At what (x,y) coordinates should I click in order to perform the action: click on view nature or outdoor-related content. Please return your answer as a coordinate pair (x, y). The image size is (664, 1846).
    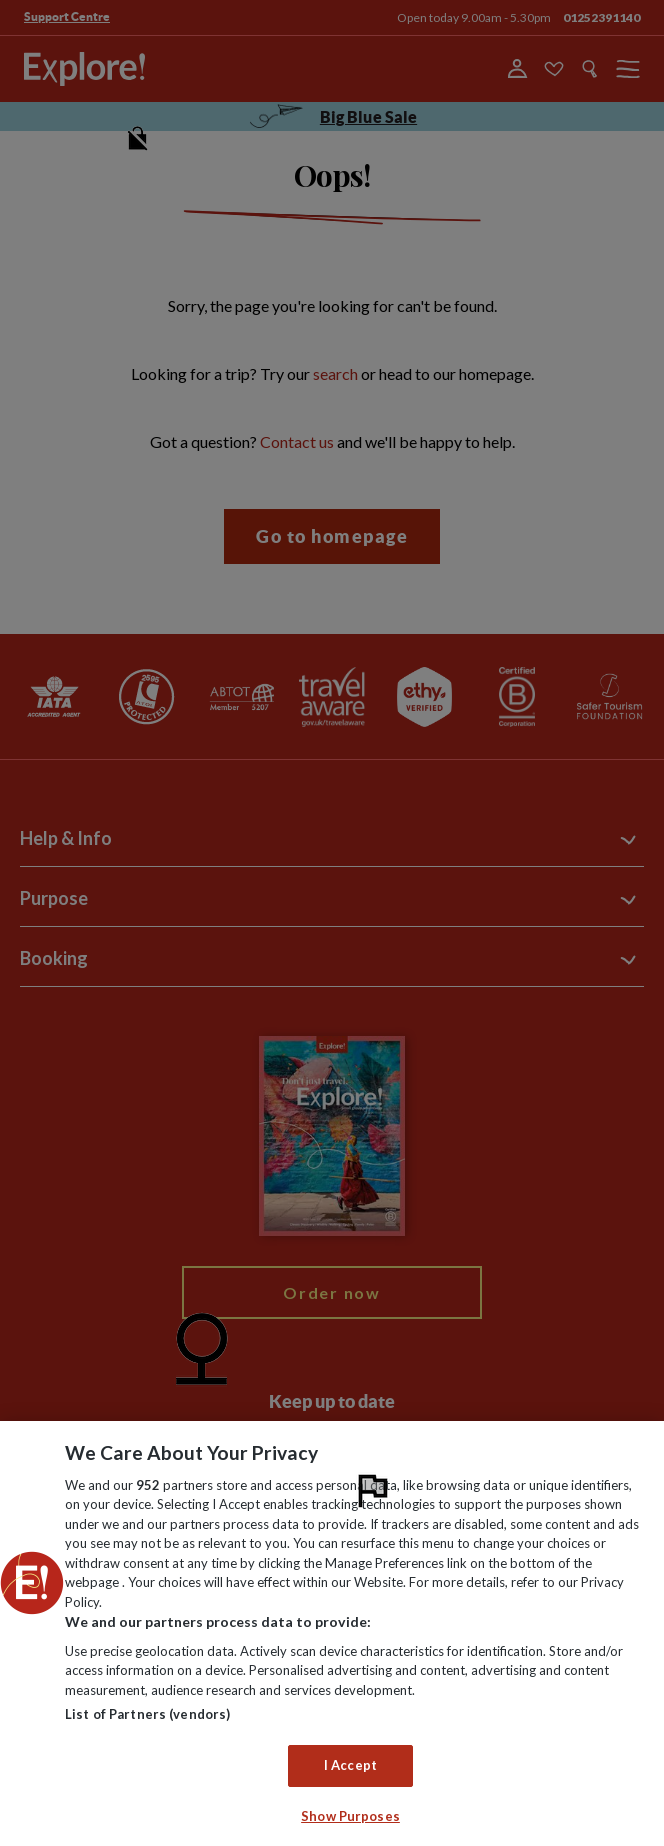
    Looking at the image, I should click on (201, 1348).